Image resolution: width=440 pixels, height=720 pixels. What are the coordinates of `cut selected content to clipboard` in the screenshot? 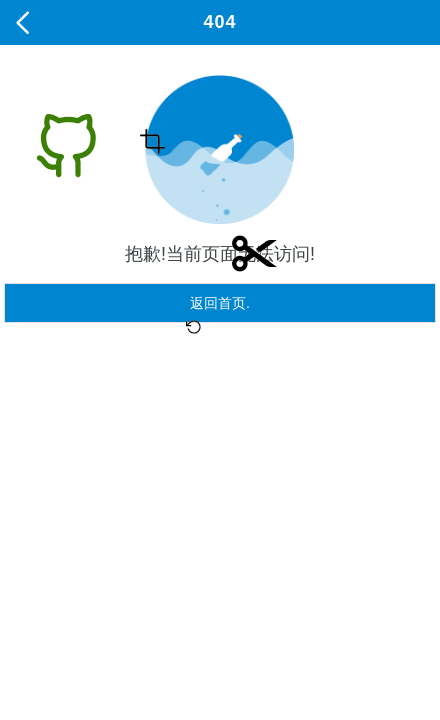 It's located at (254, 253).